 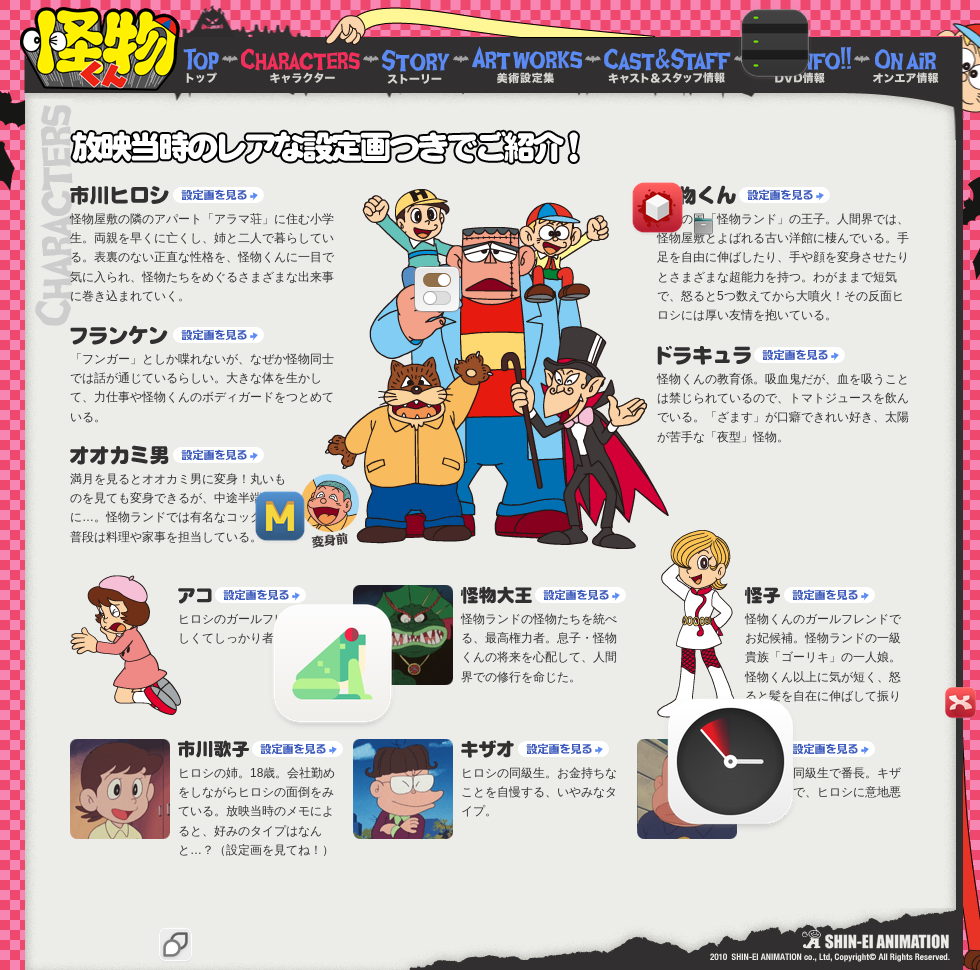 What do you see at coordinates (332, 663) in the screenshot?
I see `open frog text extraction app` at bounding box center [332, 663].